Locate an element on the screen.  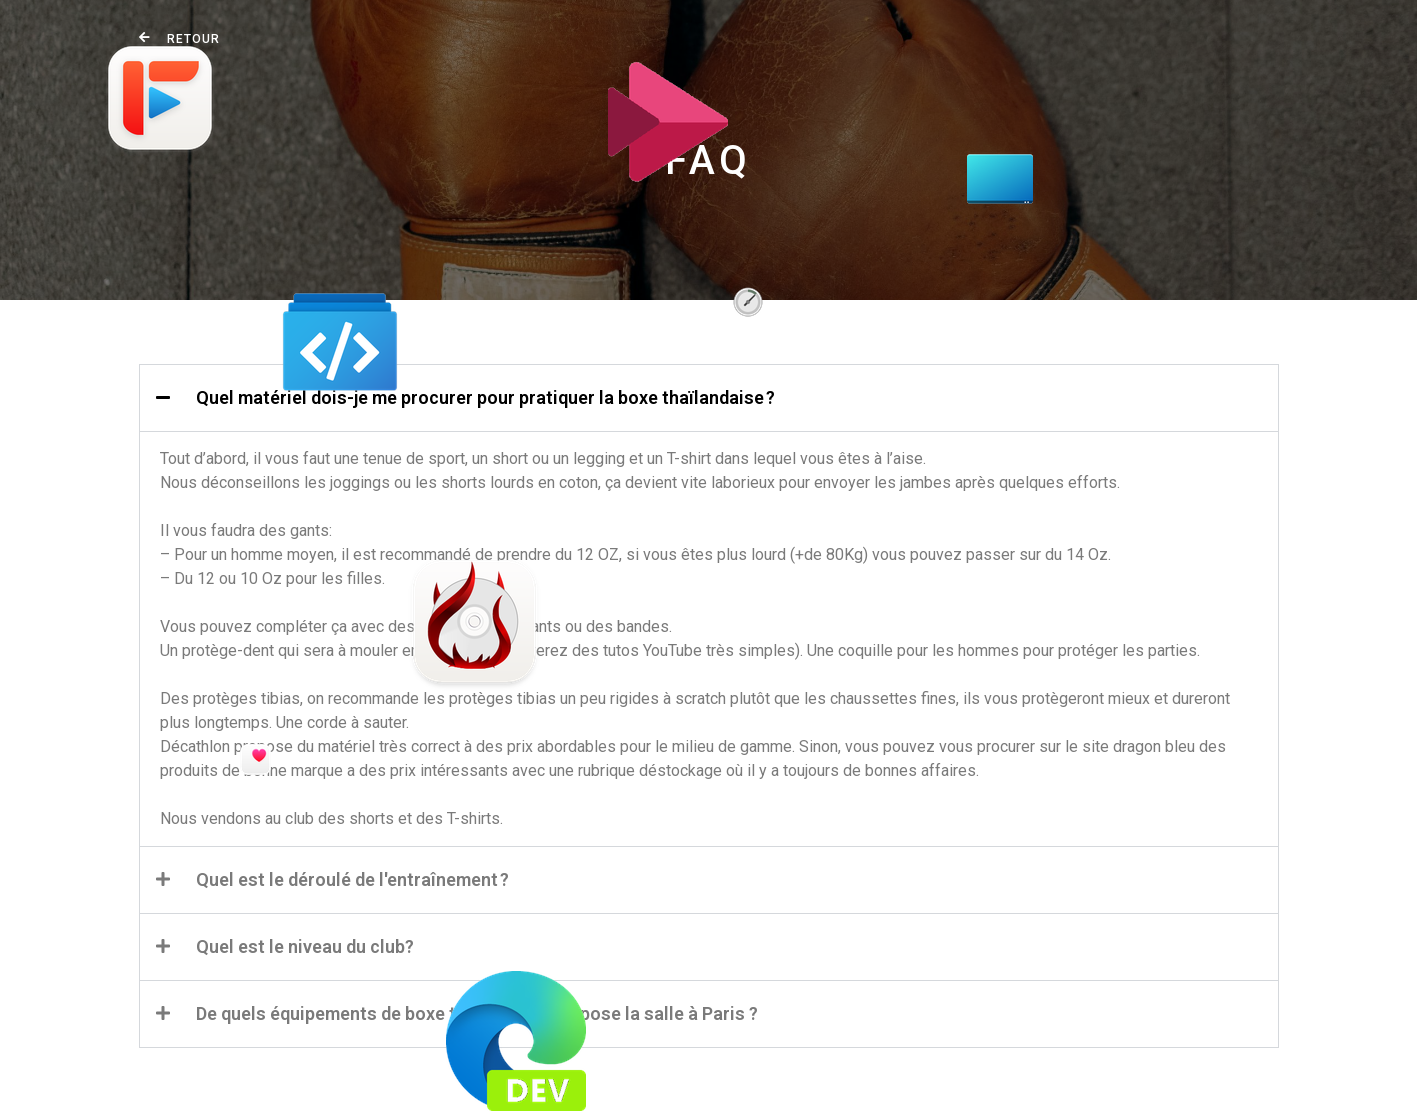
open the stream app is located at coordinates (668, 122).